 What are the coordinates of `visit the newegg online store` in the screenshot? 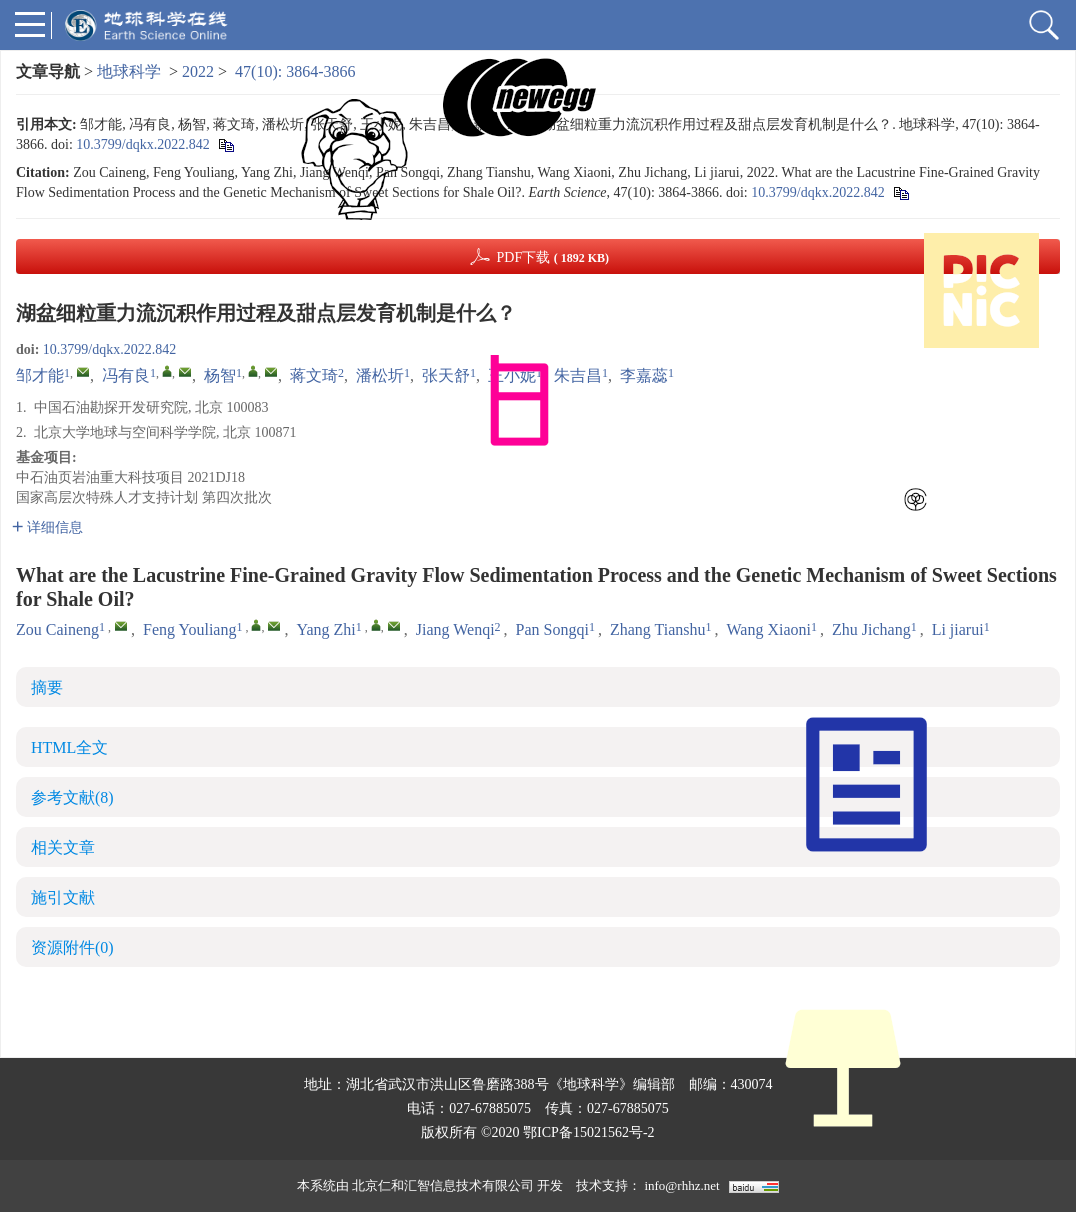 It's located at (519, 97).